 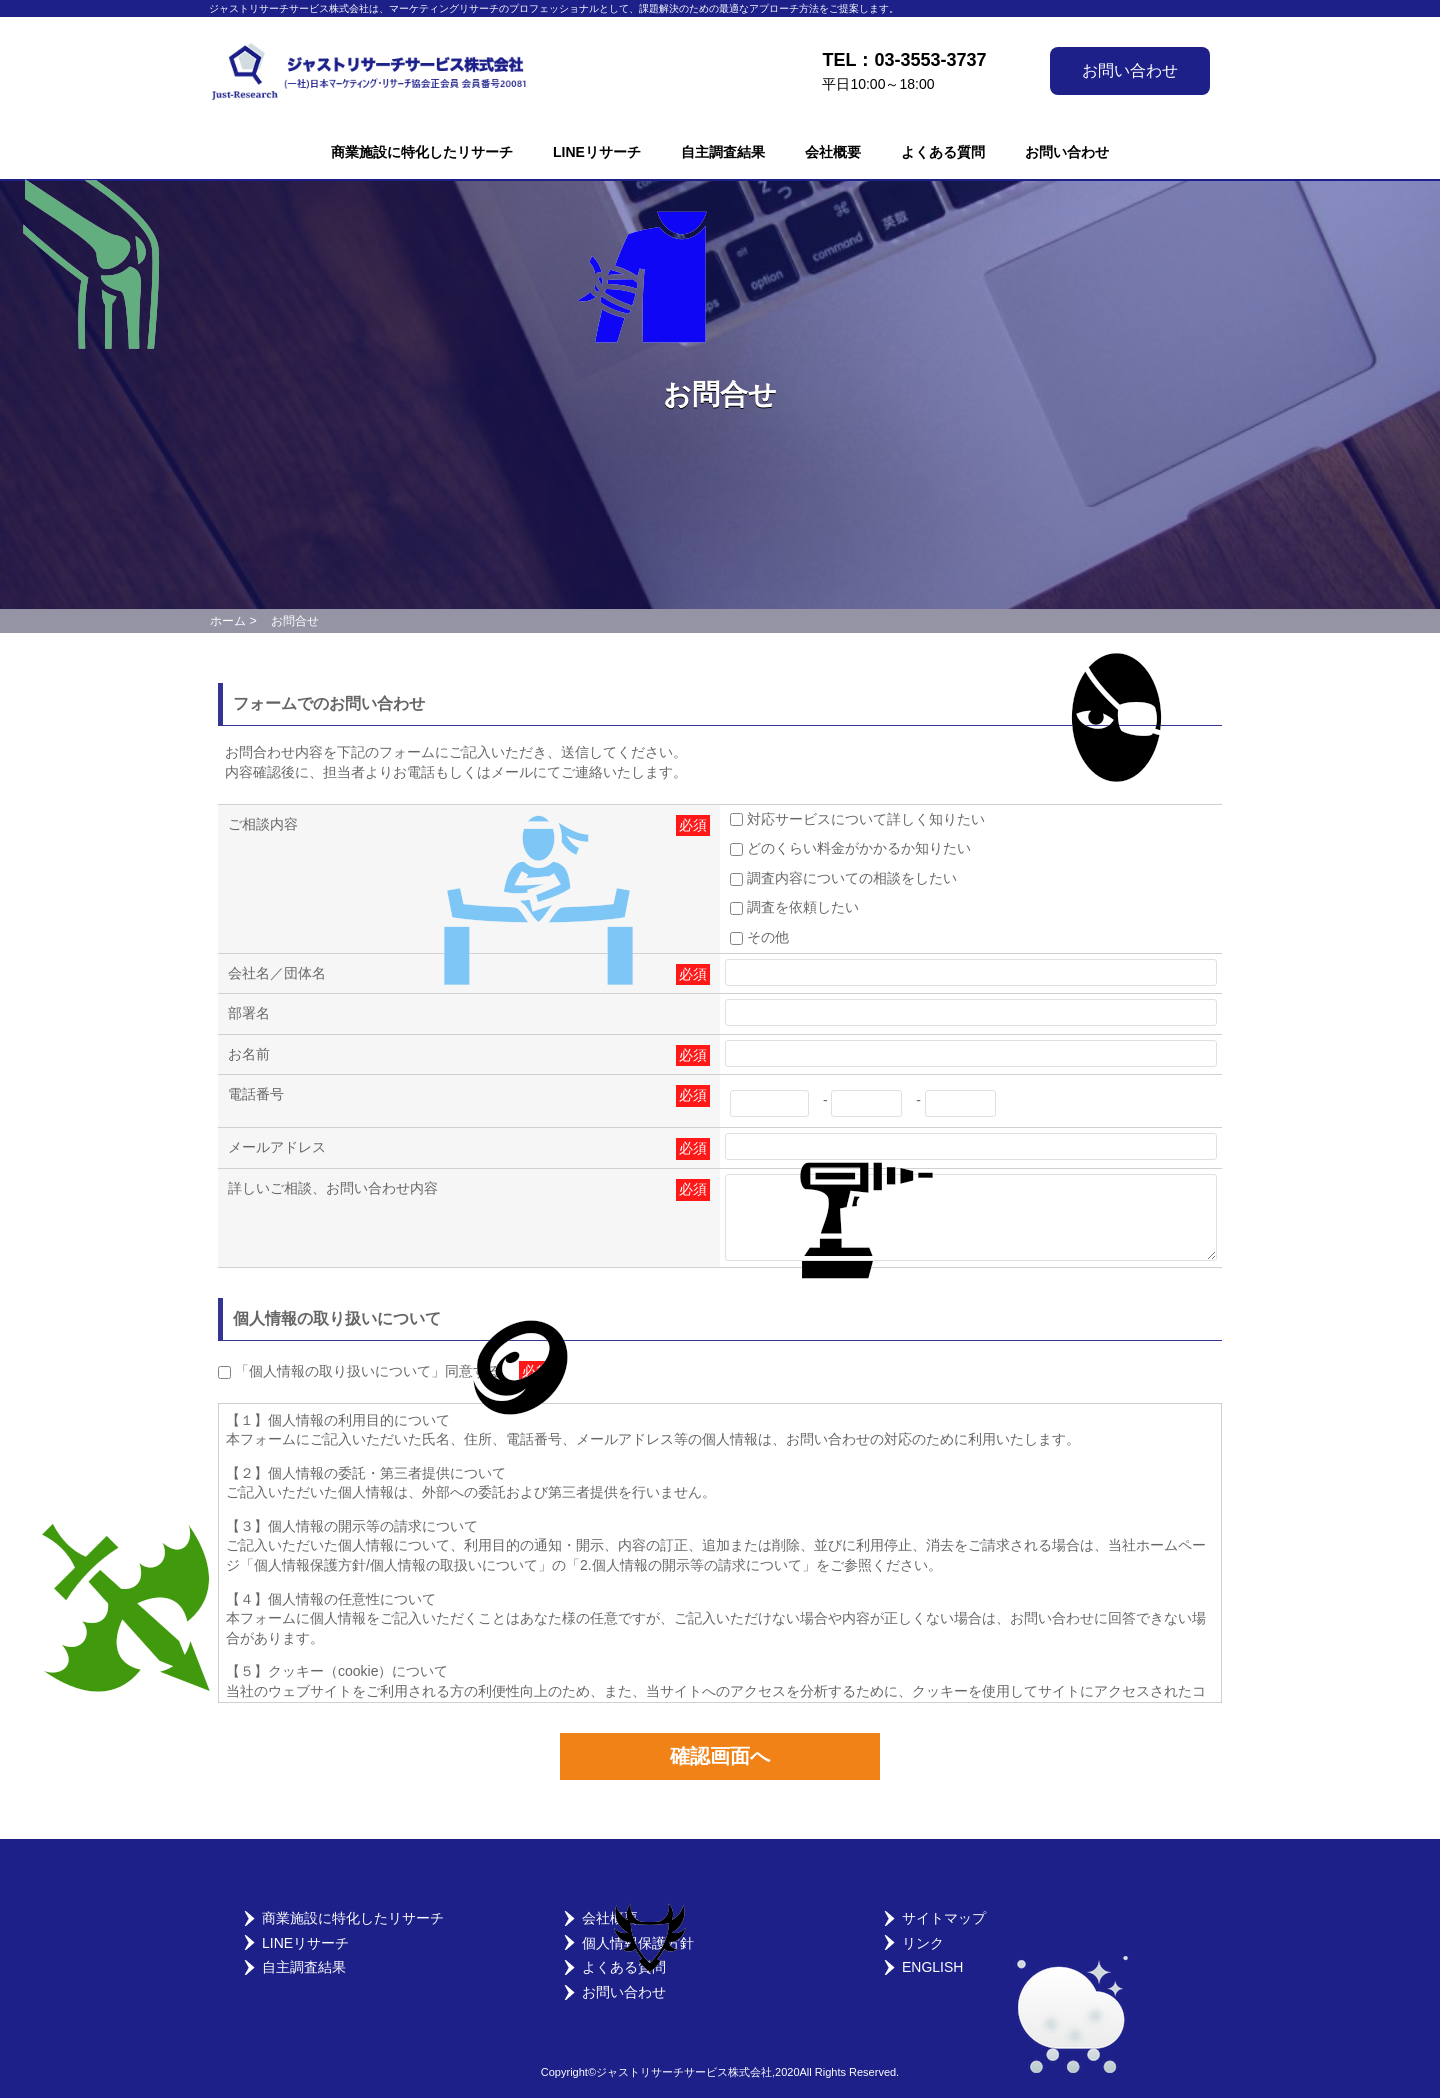 I want to click on indicates snowy weather conditions at night, so click(x=1072, y=2014).